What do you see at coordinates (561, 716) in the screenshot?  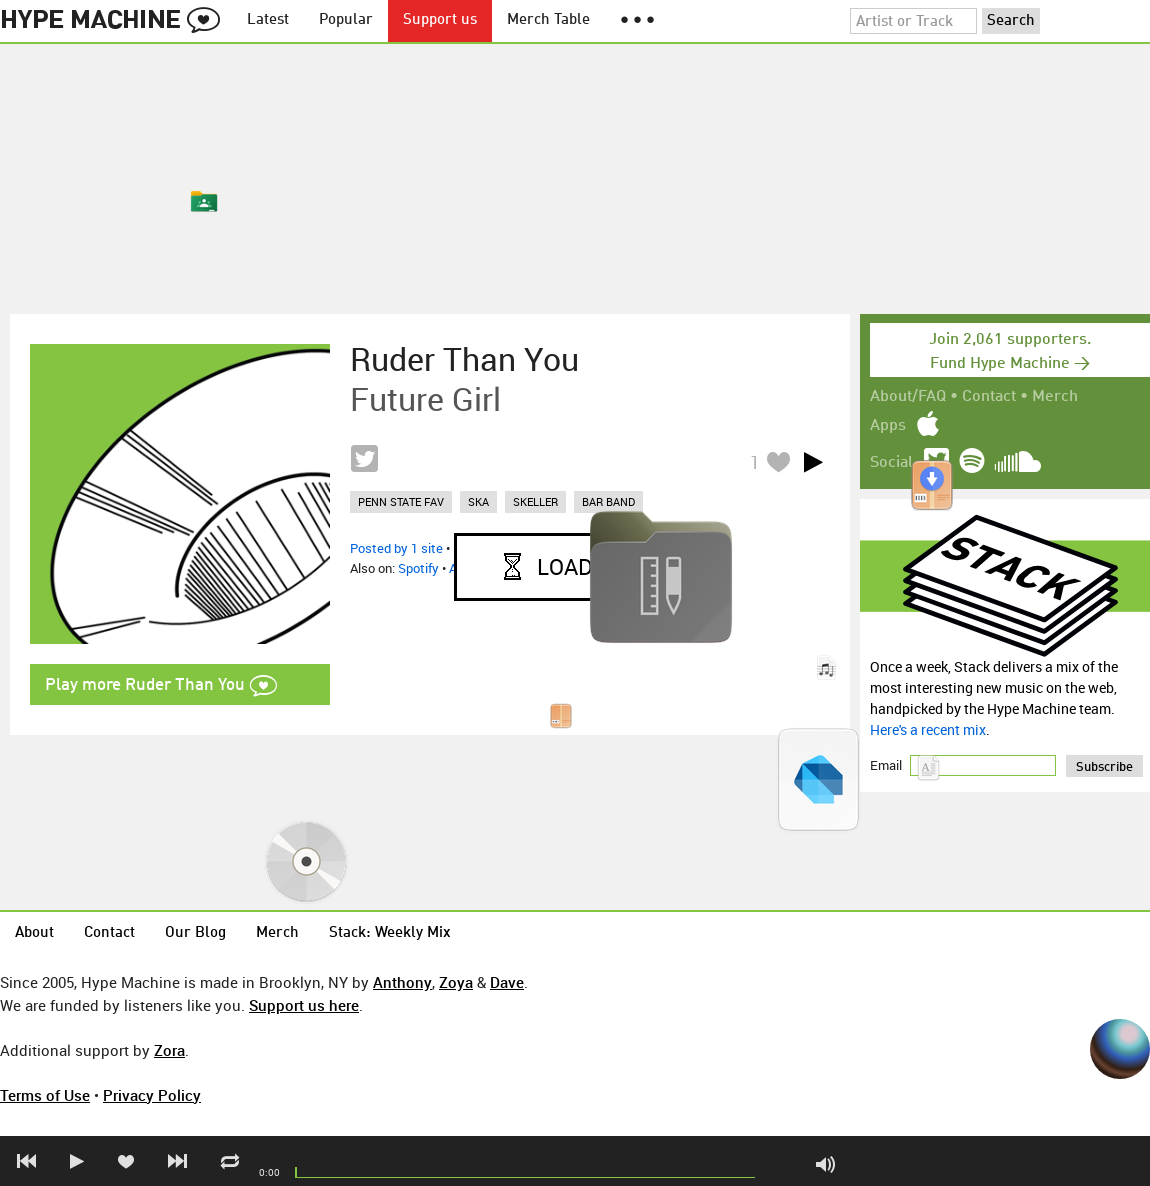 I see `a compressed archive or package file` at bounding box center [561, 716].